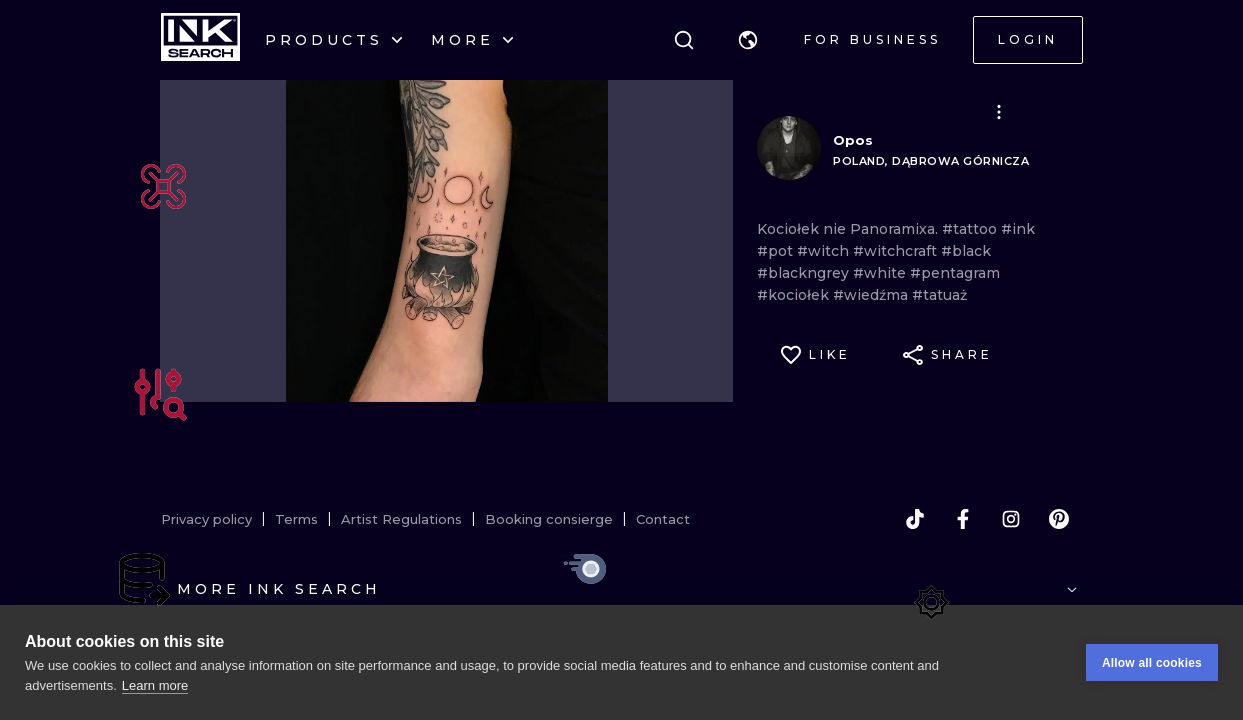  What do you see at coordinates (585, 569) in the screenshot?
I see `access discord nitro subscription features` at bounding box center [585, 569].